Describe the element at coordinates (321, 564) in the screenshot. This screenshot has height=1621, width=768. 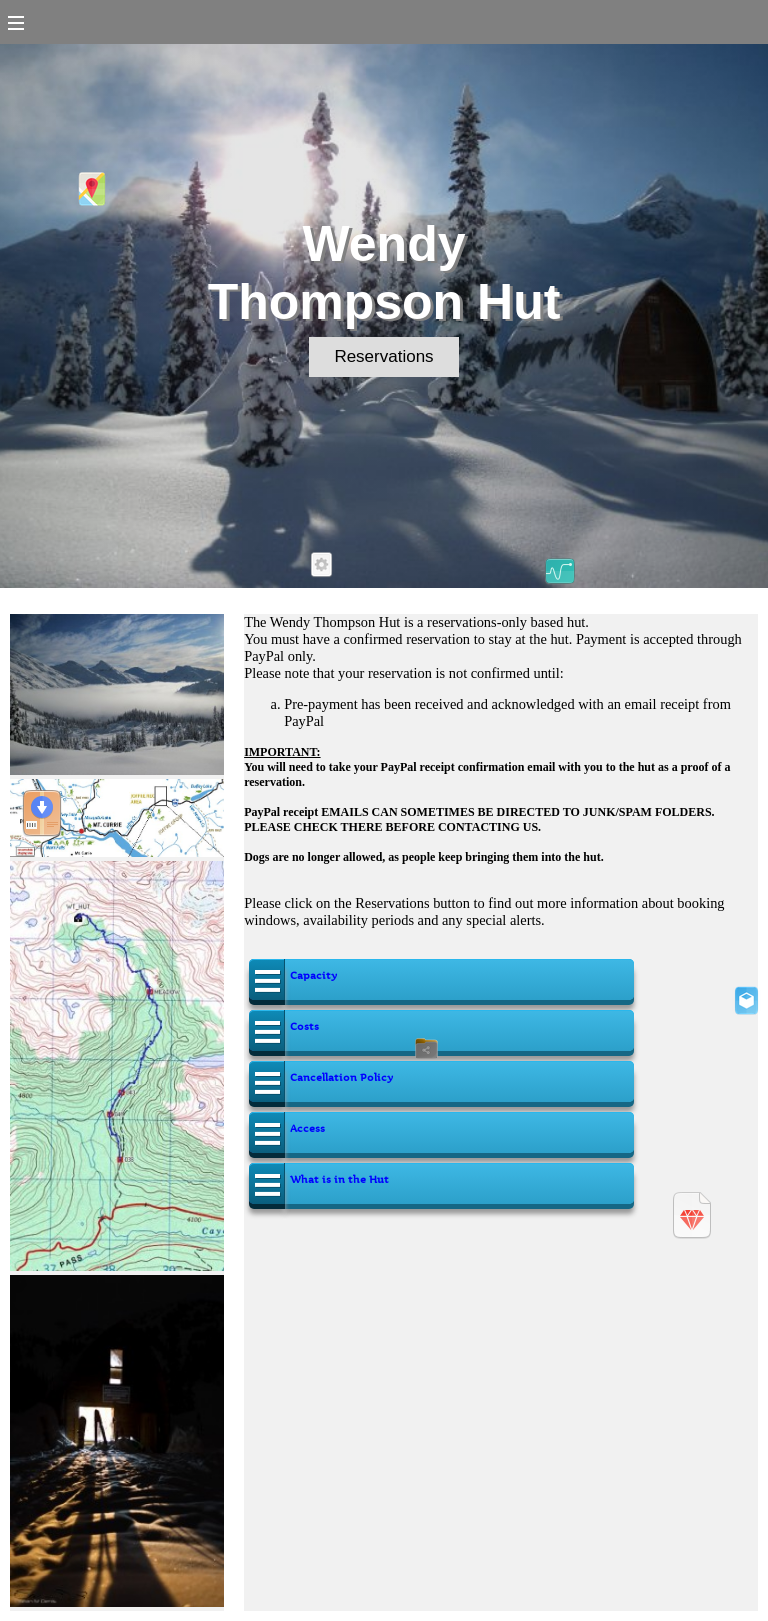
I see `a desktop application shortcut file` at that location.